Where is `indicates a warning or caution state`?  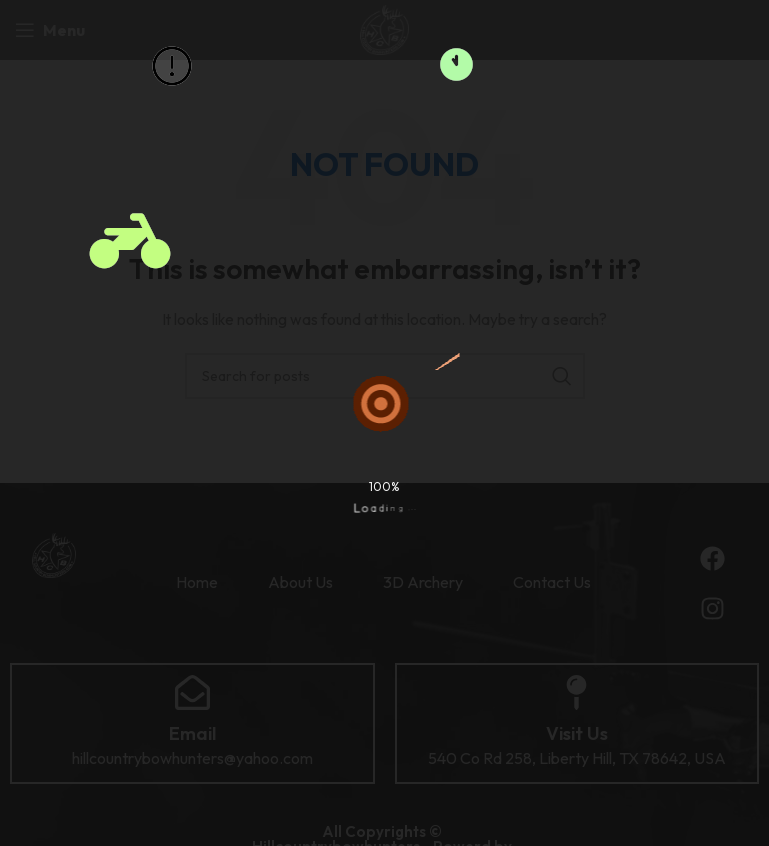
indicates a warning or caution state is located at coordinates (172, 66).